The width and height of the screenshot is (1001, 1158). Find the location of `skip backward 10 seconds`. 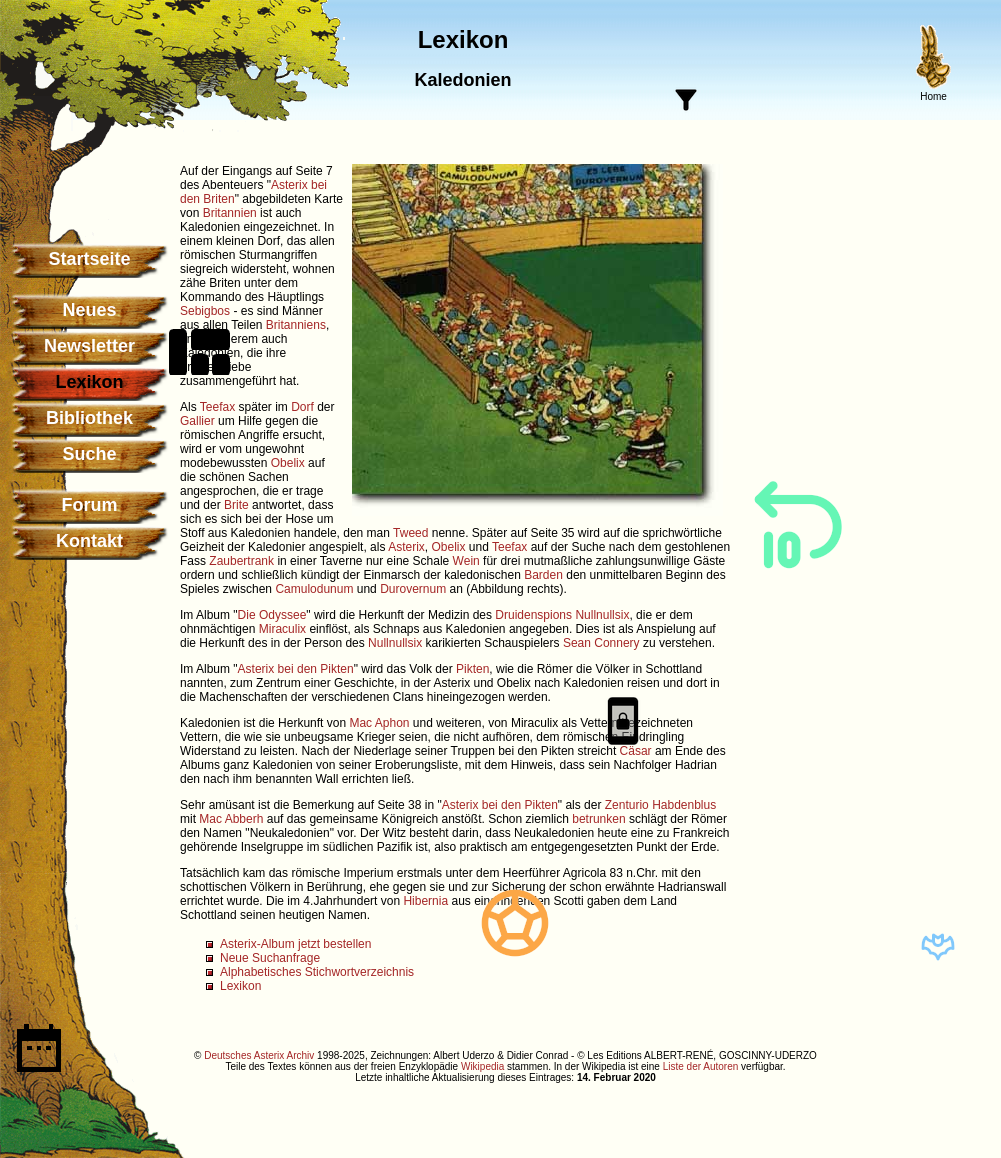

skip backward 10 seconds is located at coordinates (796, 527).